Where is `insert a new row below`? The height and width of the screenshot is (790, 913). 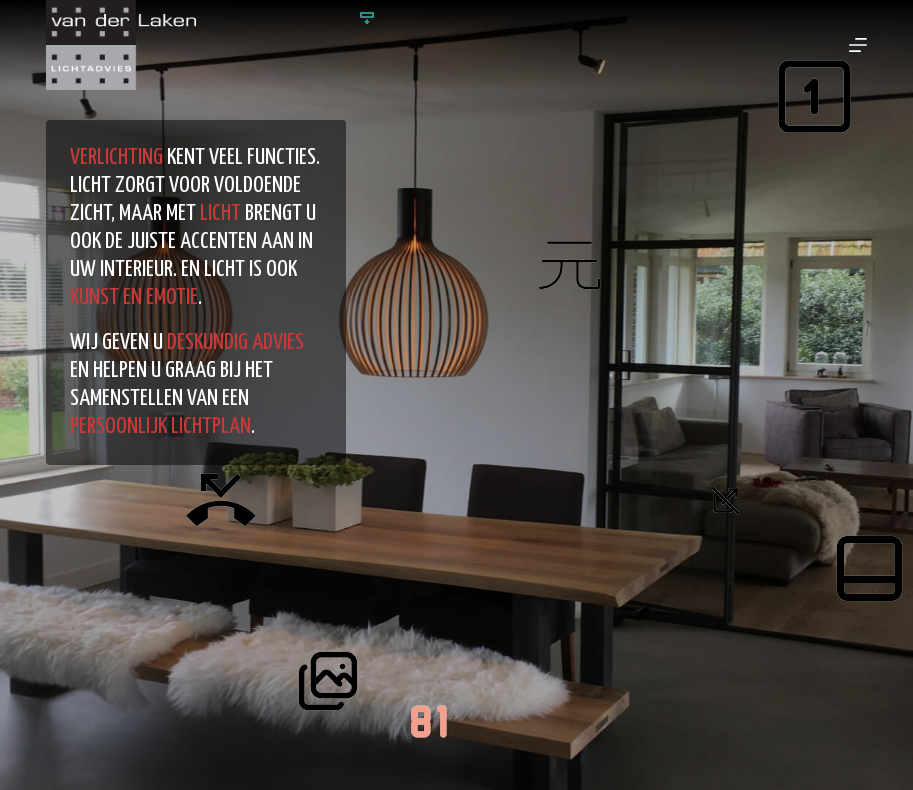
insert a new row below is located at coordinates (367, 18).